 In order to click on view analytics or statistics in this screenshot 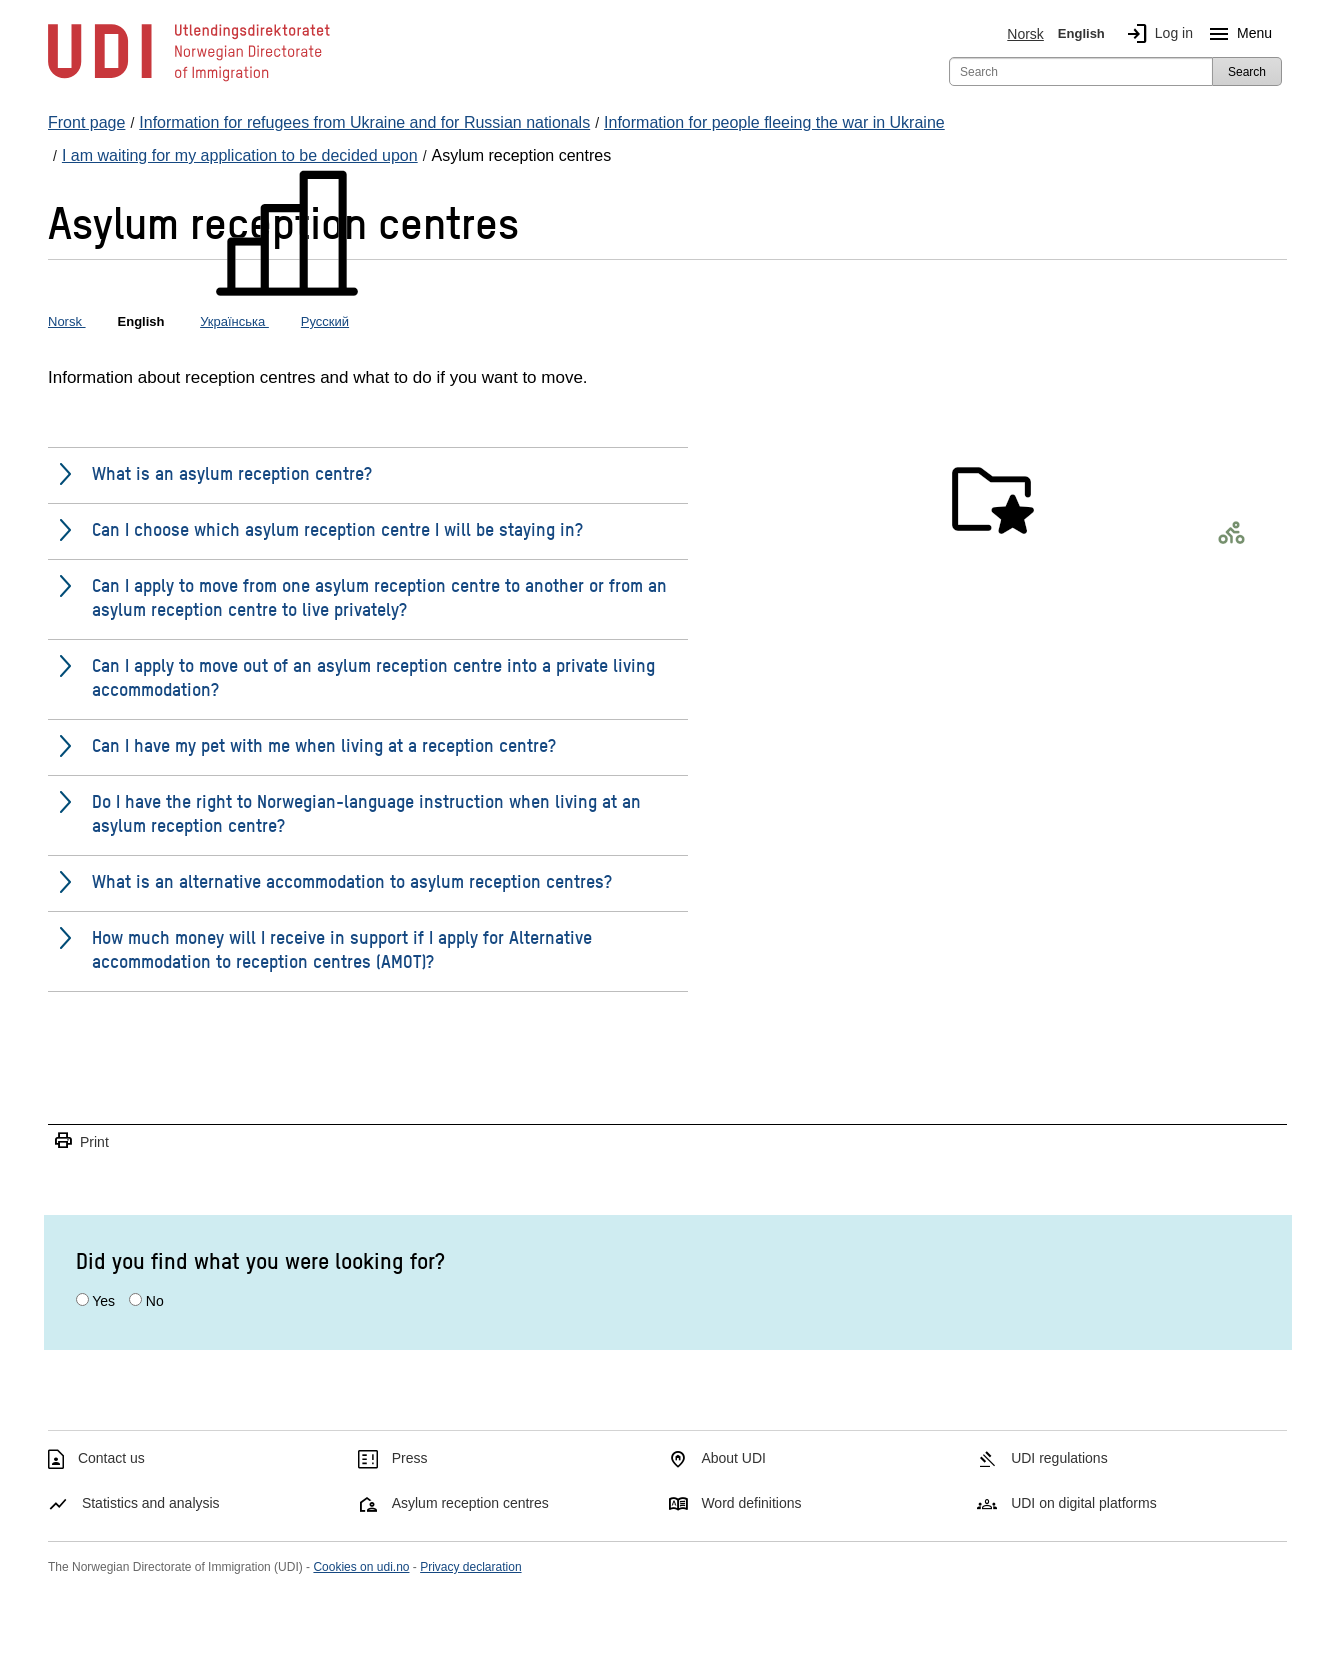, I will do `click(287, 236)`.